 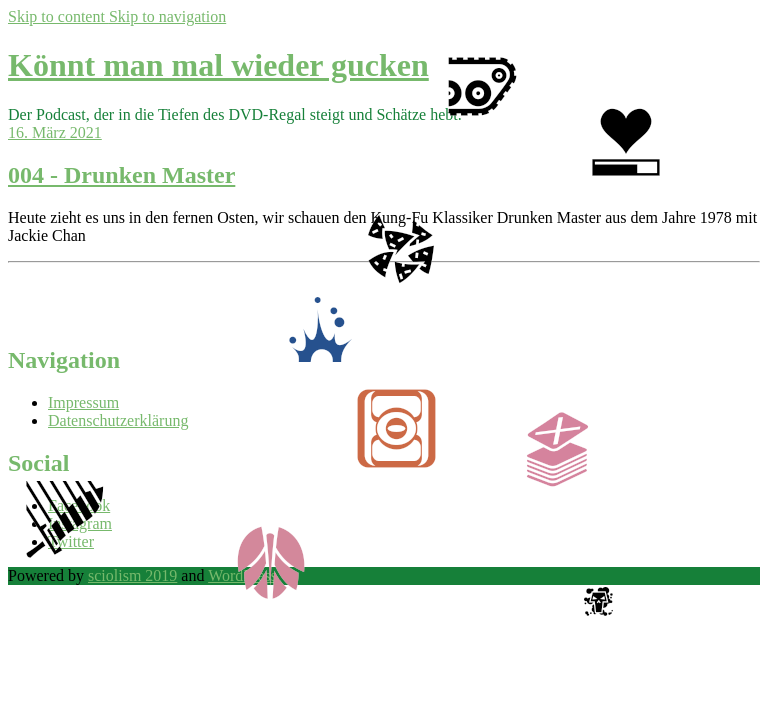 What do you see at coordinates (270, 562) in the screenshot?
I see `open a loot crate or mystery item` at bounding box center [270, 562].